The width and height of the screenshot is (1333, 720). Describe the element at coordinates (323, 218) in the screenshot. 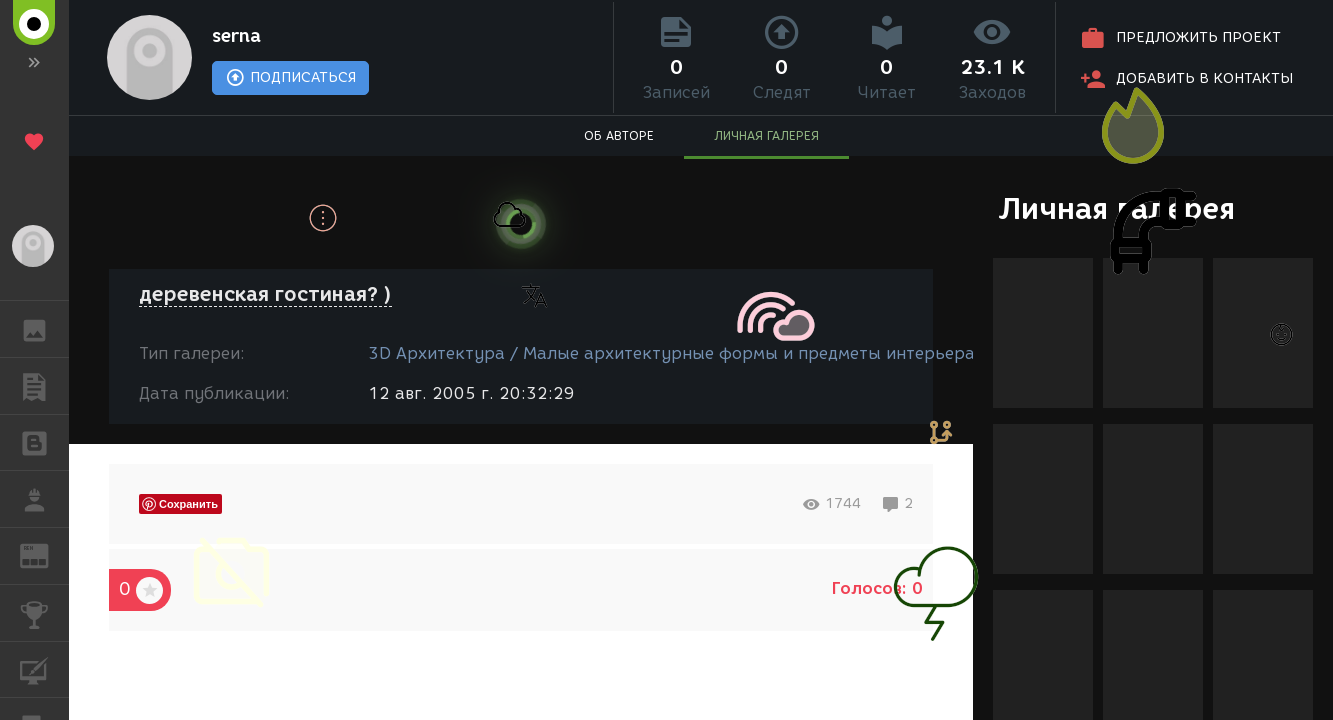

I see `access more options or actions` at that location.